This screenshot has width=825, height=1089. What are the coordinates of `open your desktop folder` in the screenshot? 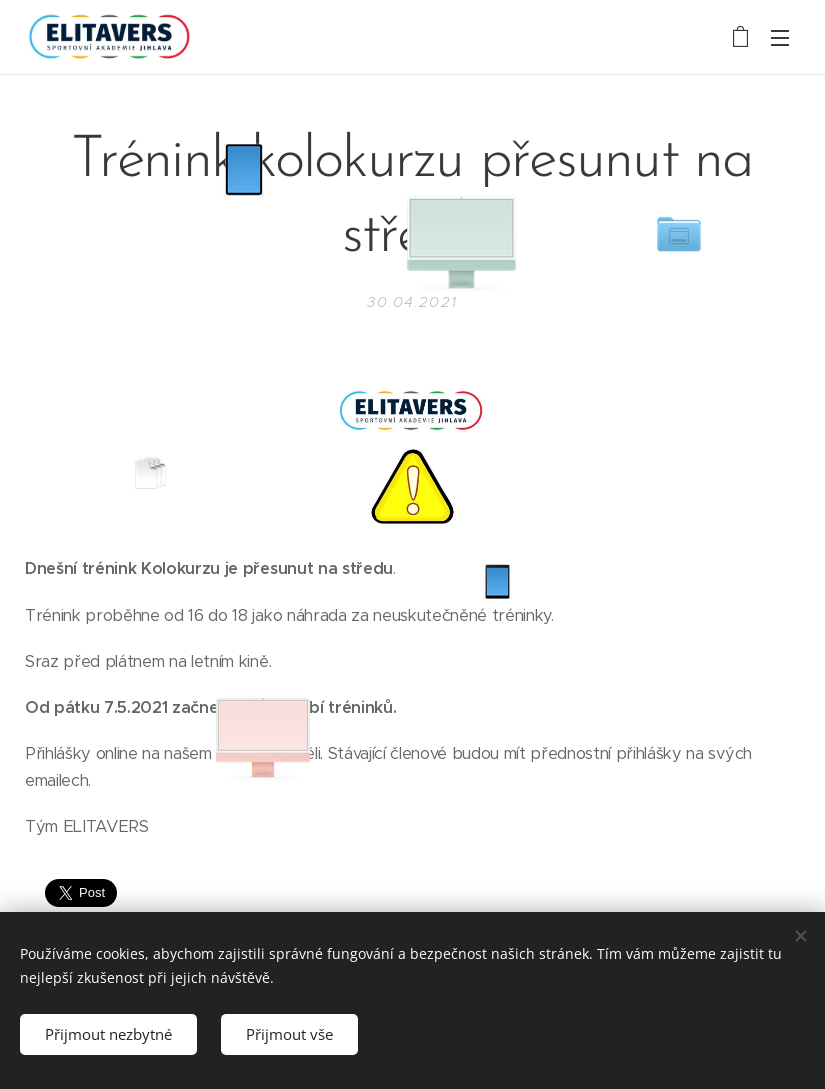 It's located at (679, 234).